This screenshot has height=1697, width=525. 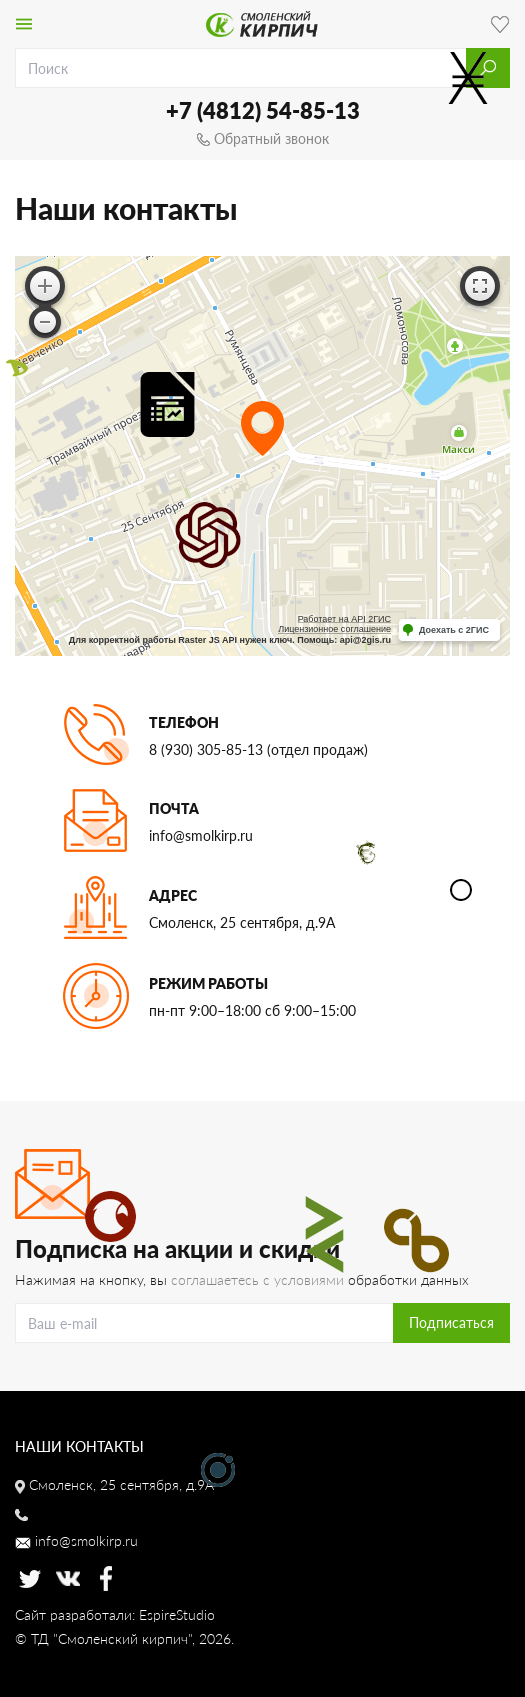 I want to click on ionic framework logo, so click(x=218, y=1470).